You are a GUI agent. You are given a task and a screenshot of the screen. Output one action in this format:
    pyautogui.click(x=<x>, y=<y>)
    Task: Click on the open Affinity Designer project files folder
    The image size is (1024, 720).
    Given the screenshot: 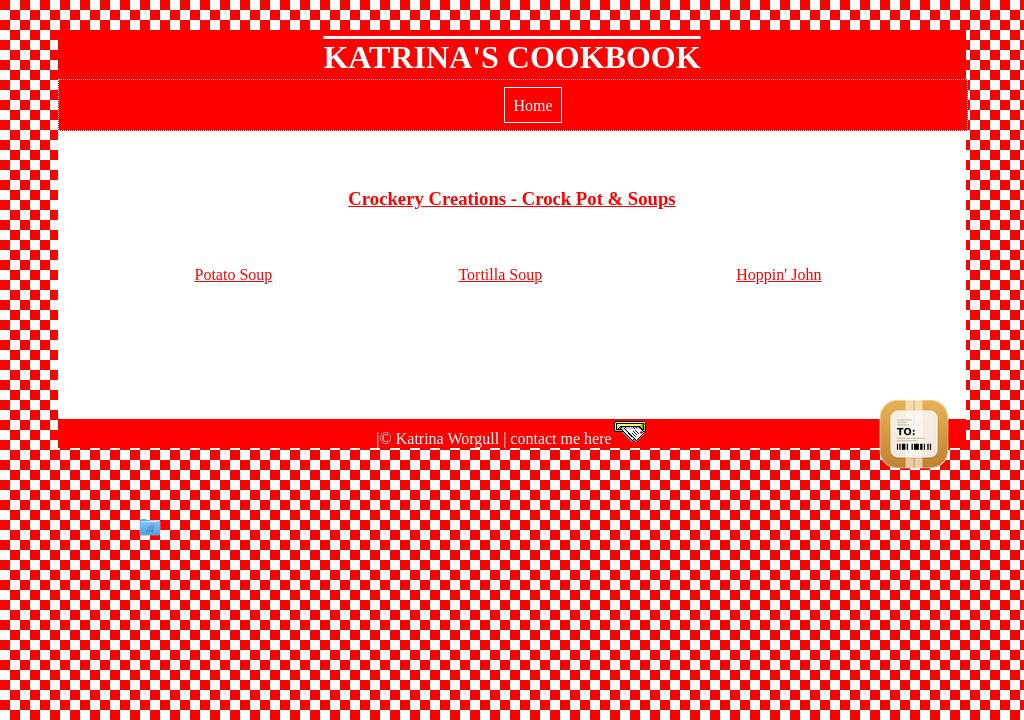 What is the action you would take?
    pyautogui.click(x=150, y=527)
    